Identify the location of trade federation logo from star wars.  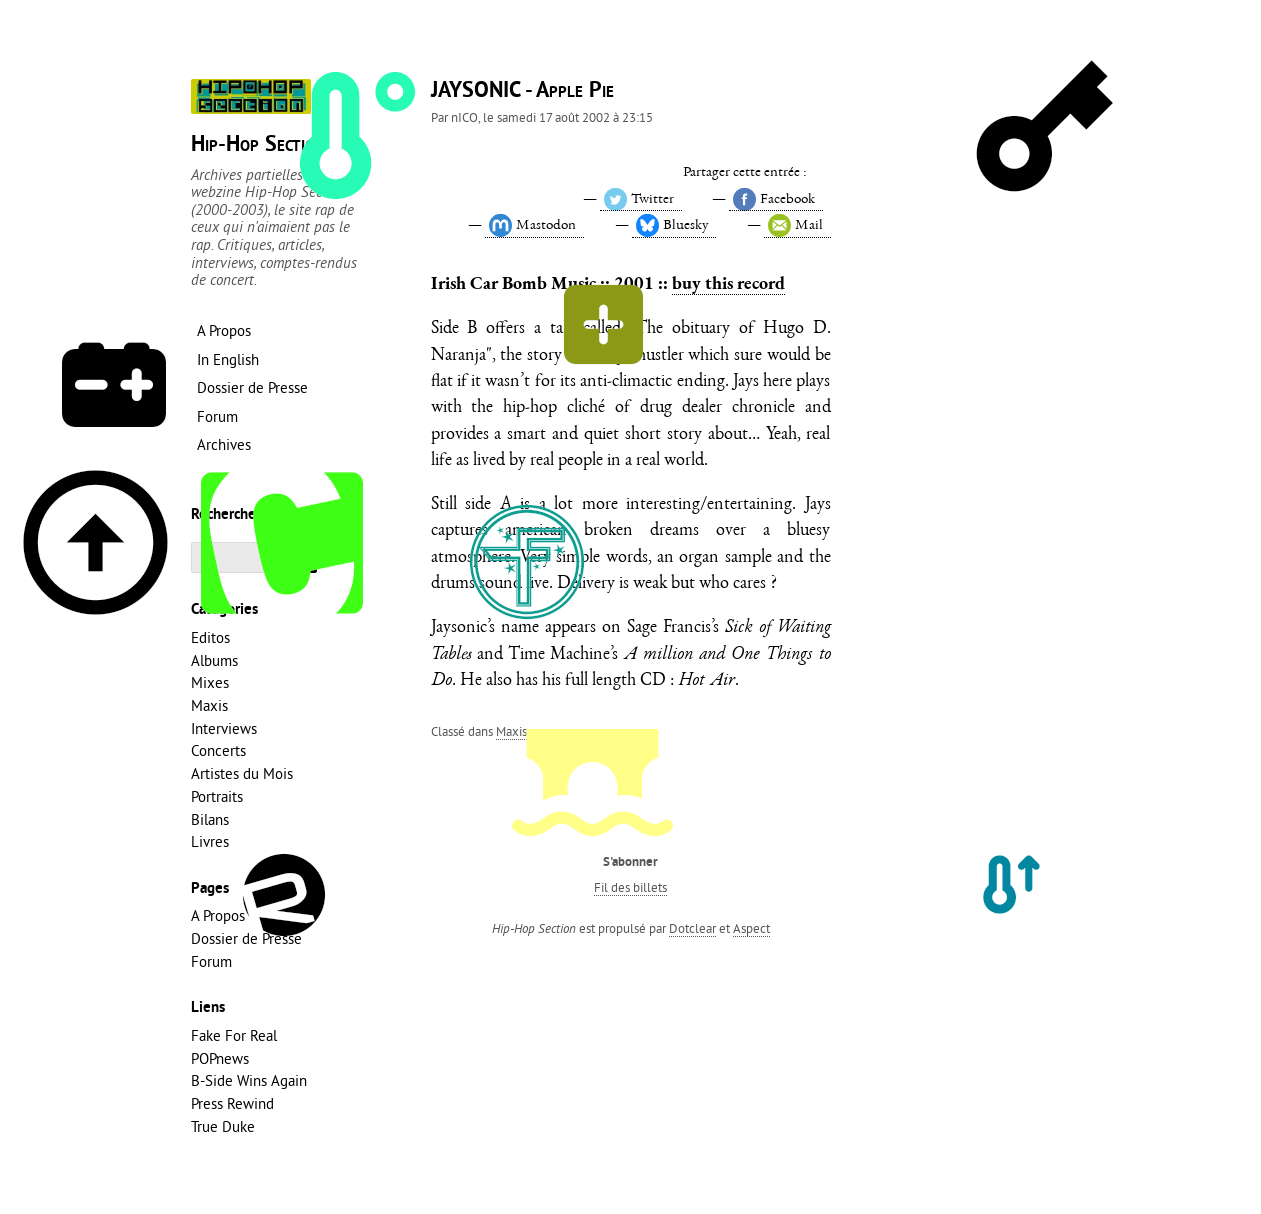
(527, 562).